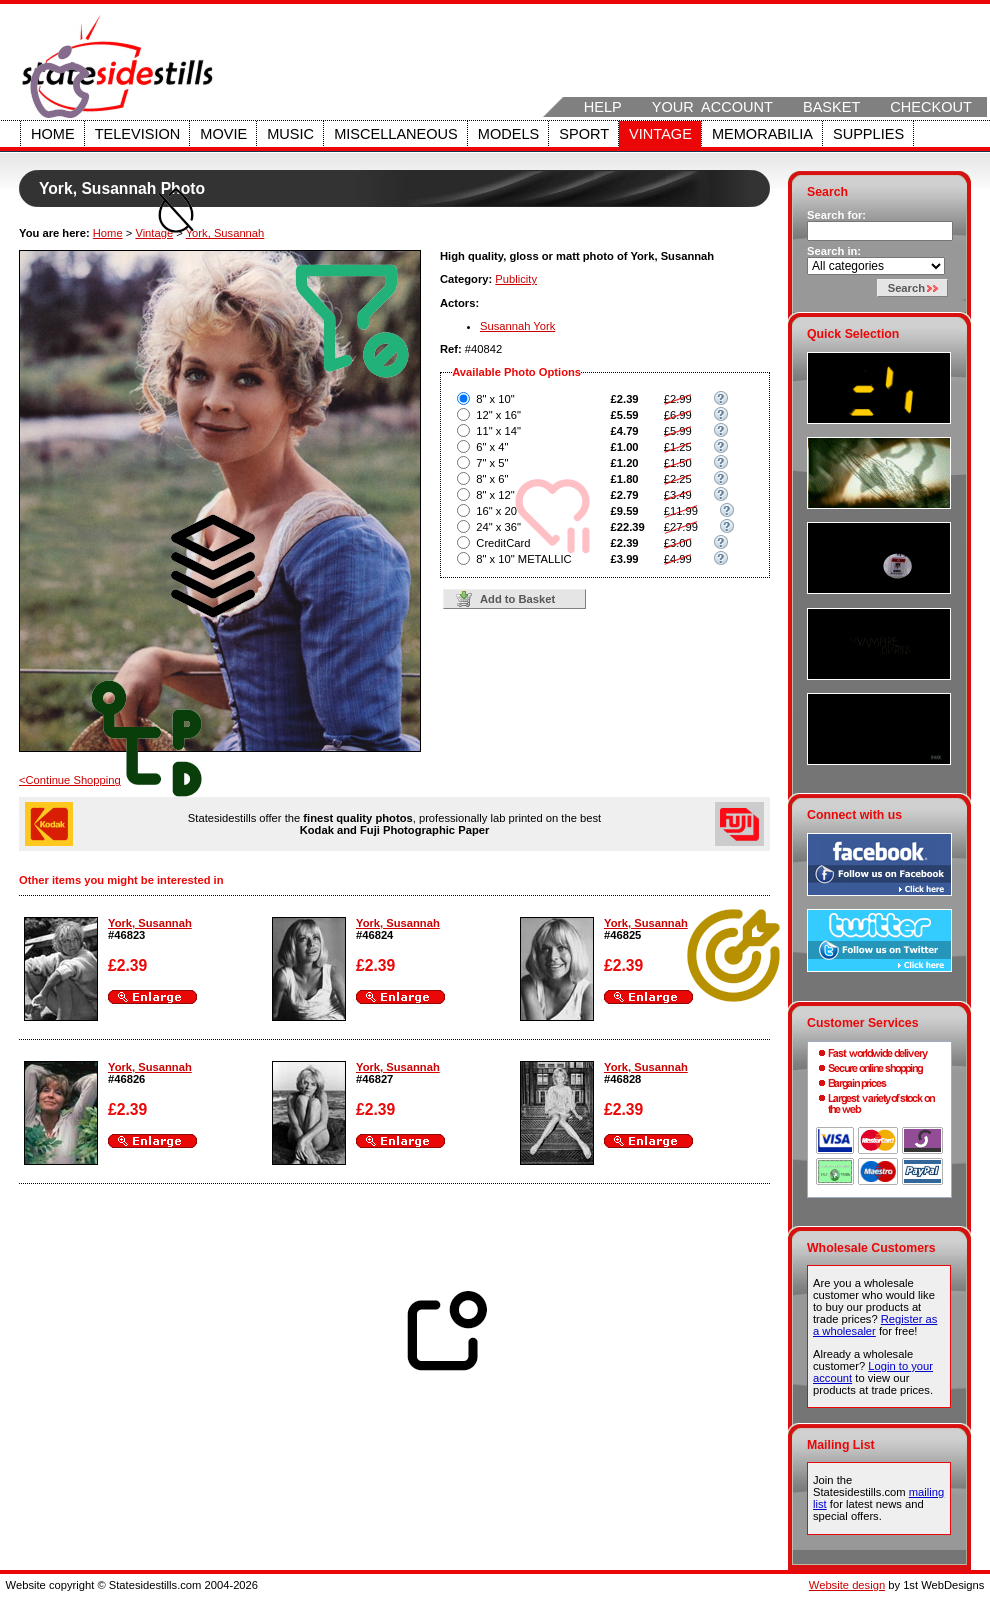  Describe the element at coordinates (149, 738) in the screenshot. I see `select automatic transmission mode` at that location.